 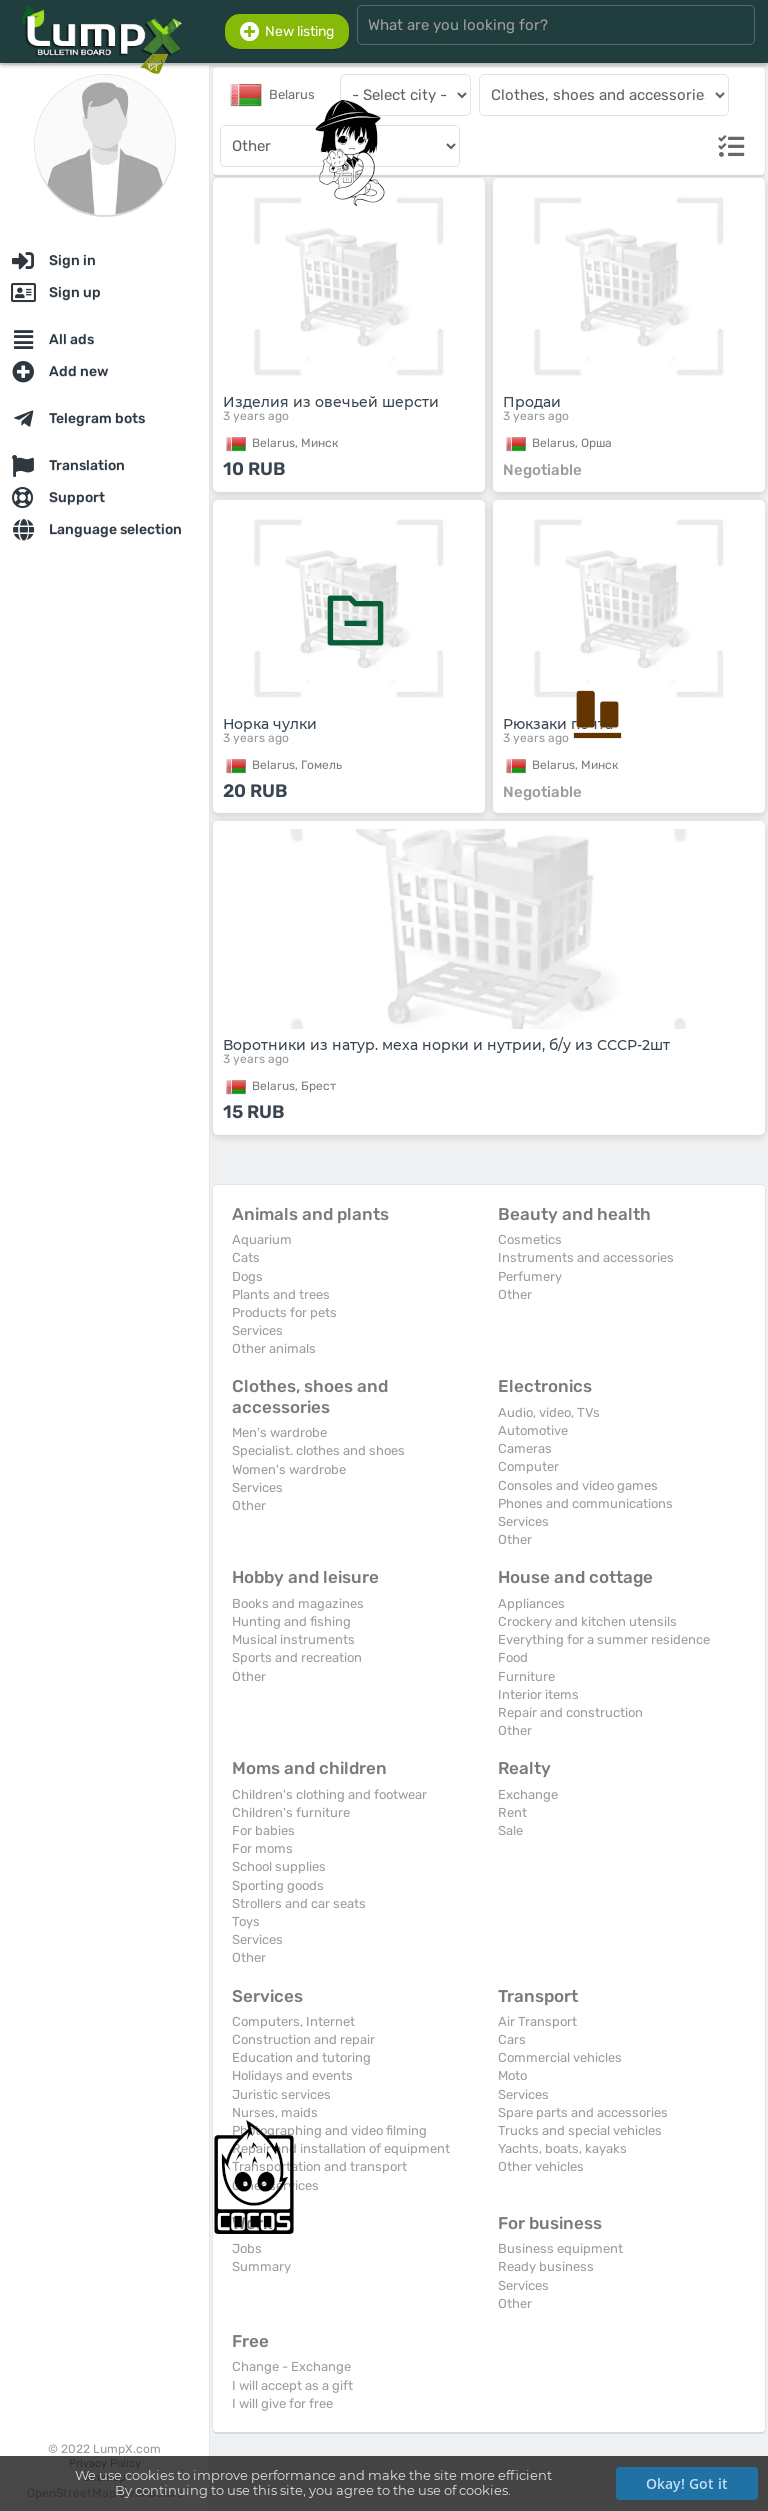 I want to click on cocos game engine logo, so click(x=254, y=2177).